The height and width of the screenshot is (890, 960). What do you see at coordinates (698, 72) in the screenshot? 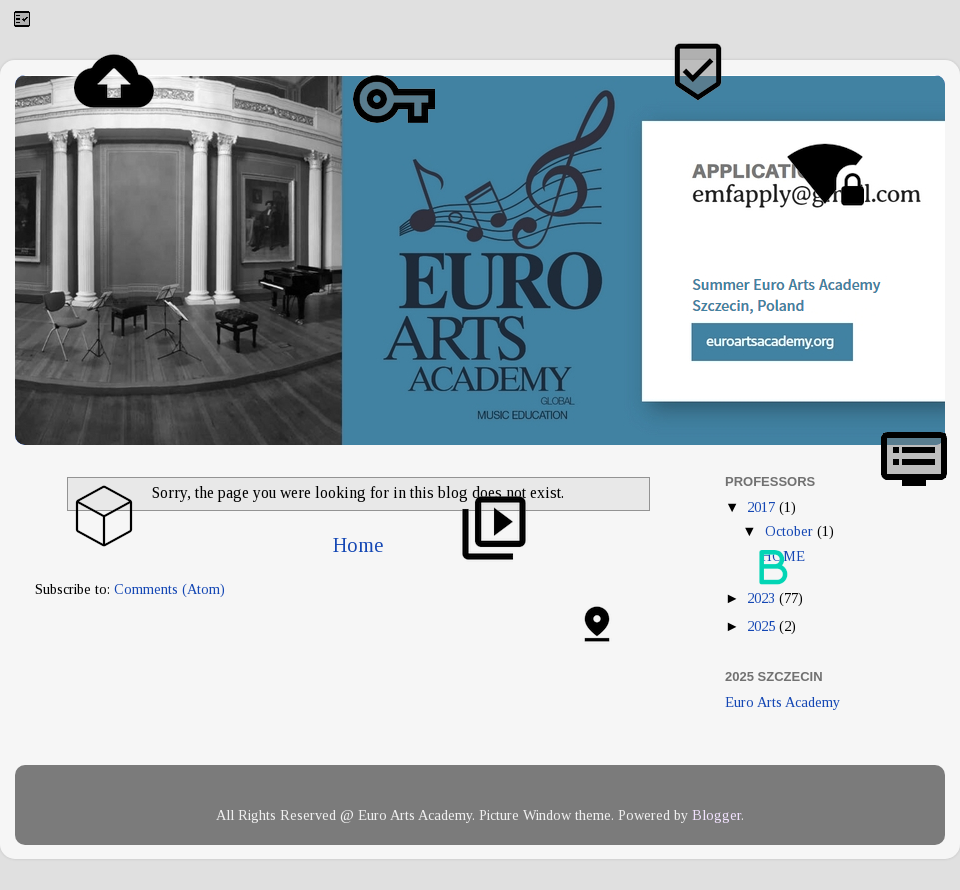
I see `indicates a verified or visited location` at bounding box center [698, 72].